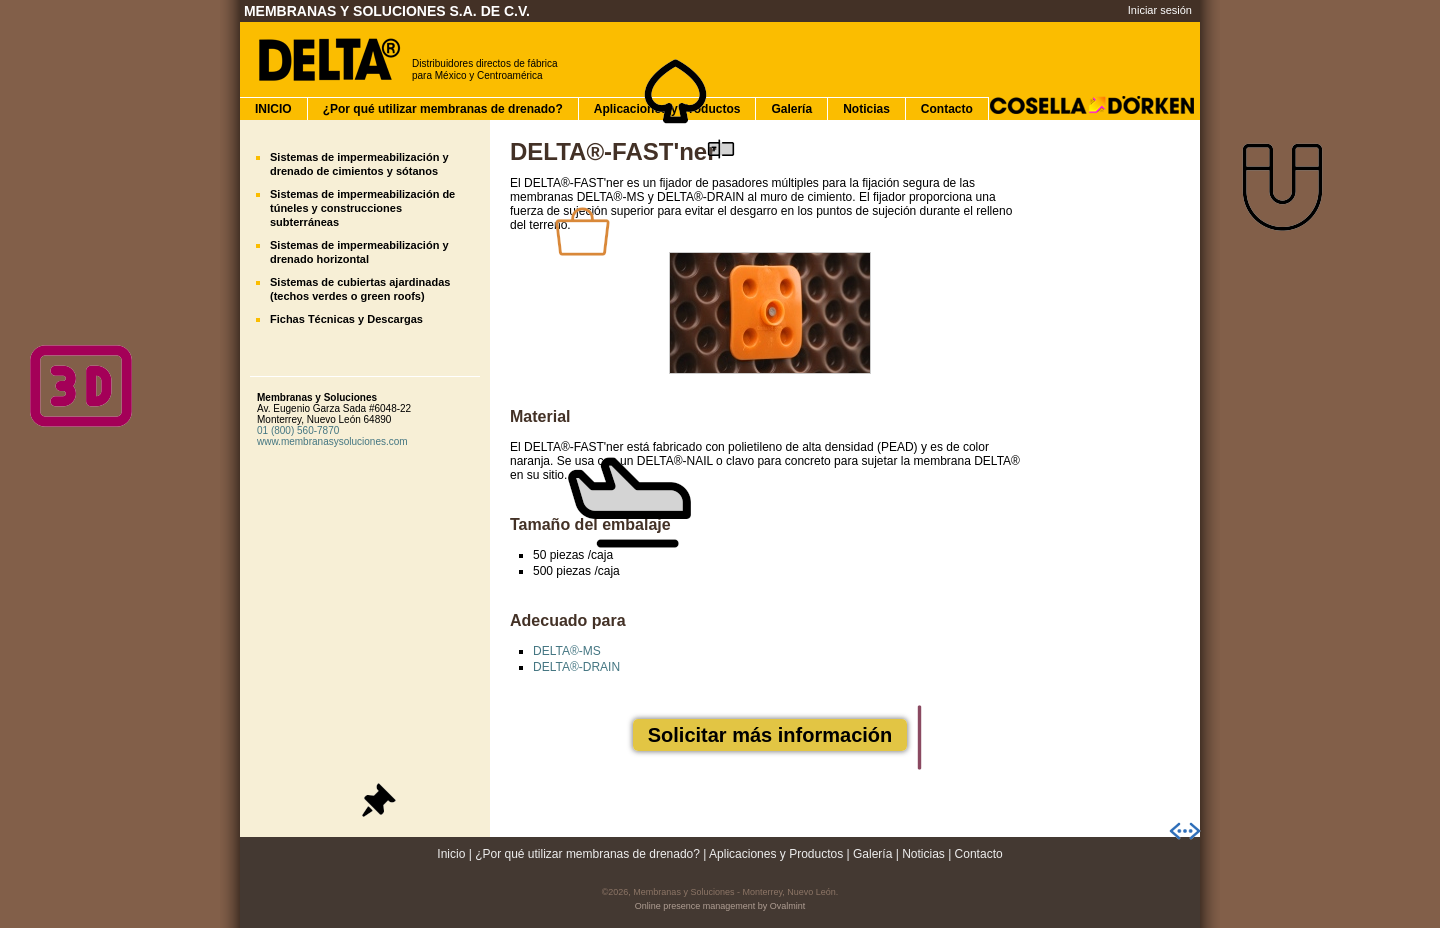  I want to click on enable 3D viewing mode, so click(81, 386).